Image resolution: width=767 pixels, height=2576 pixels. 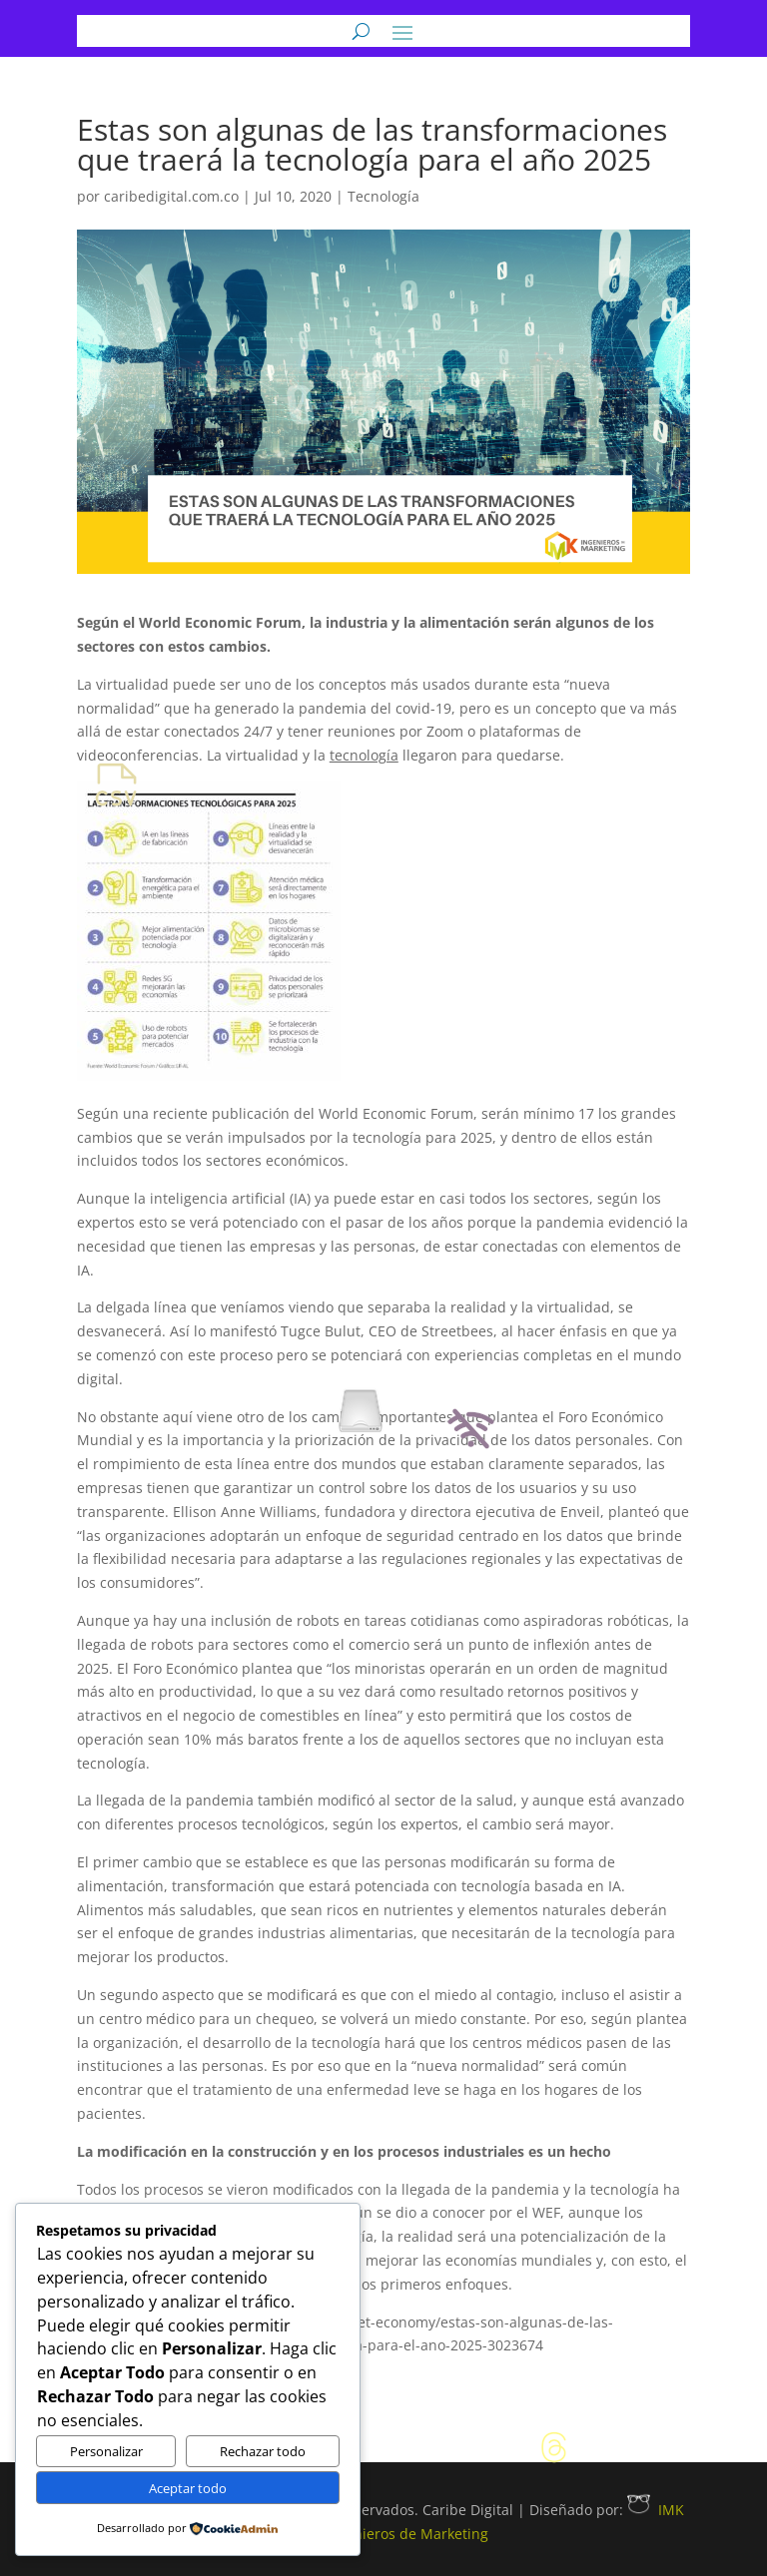 I want to click on access scanner device settings, so click(x=361, y=1411).